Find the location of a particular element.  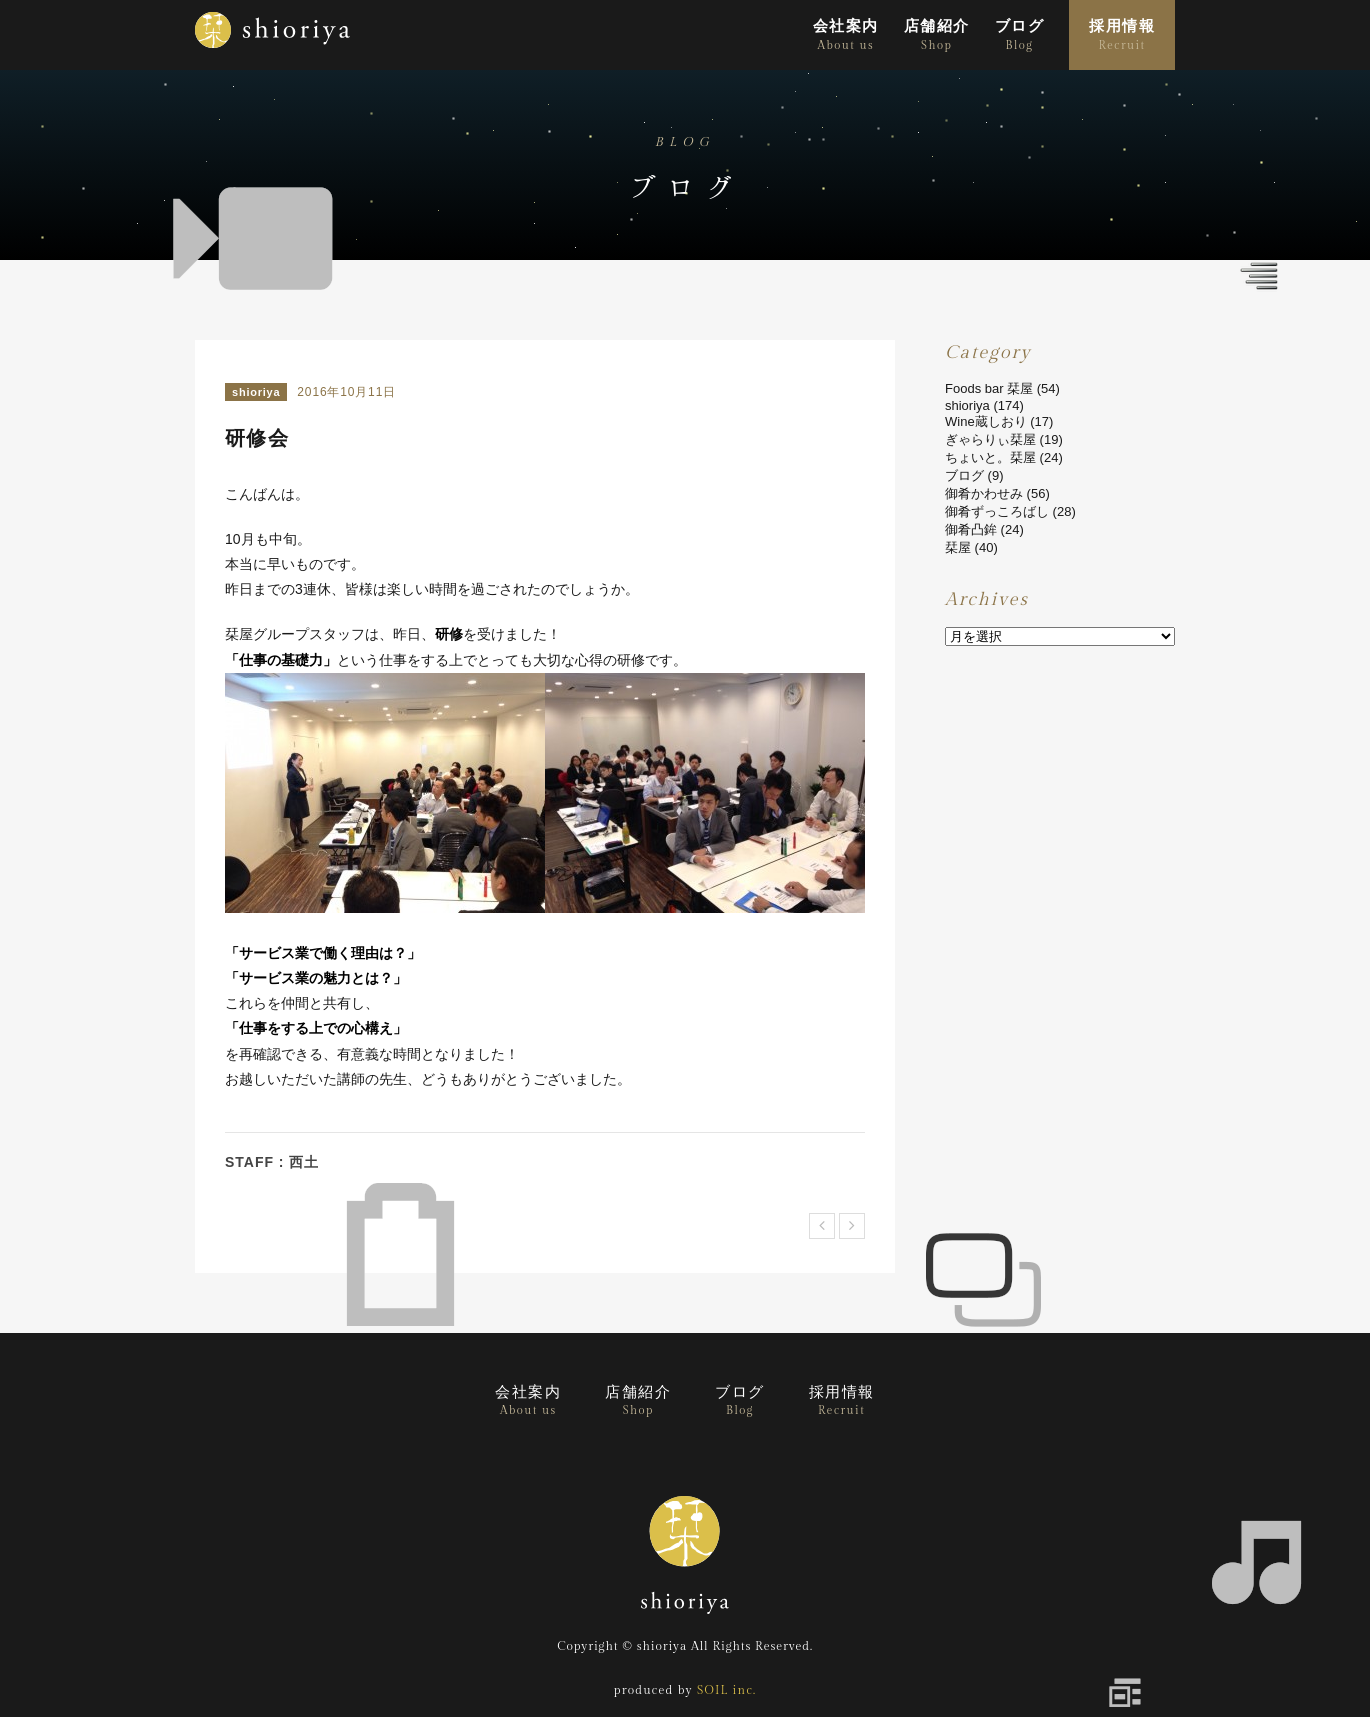

view or manage session properties is located at coordinates (983, 1283).